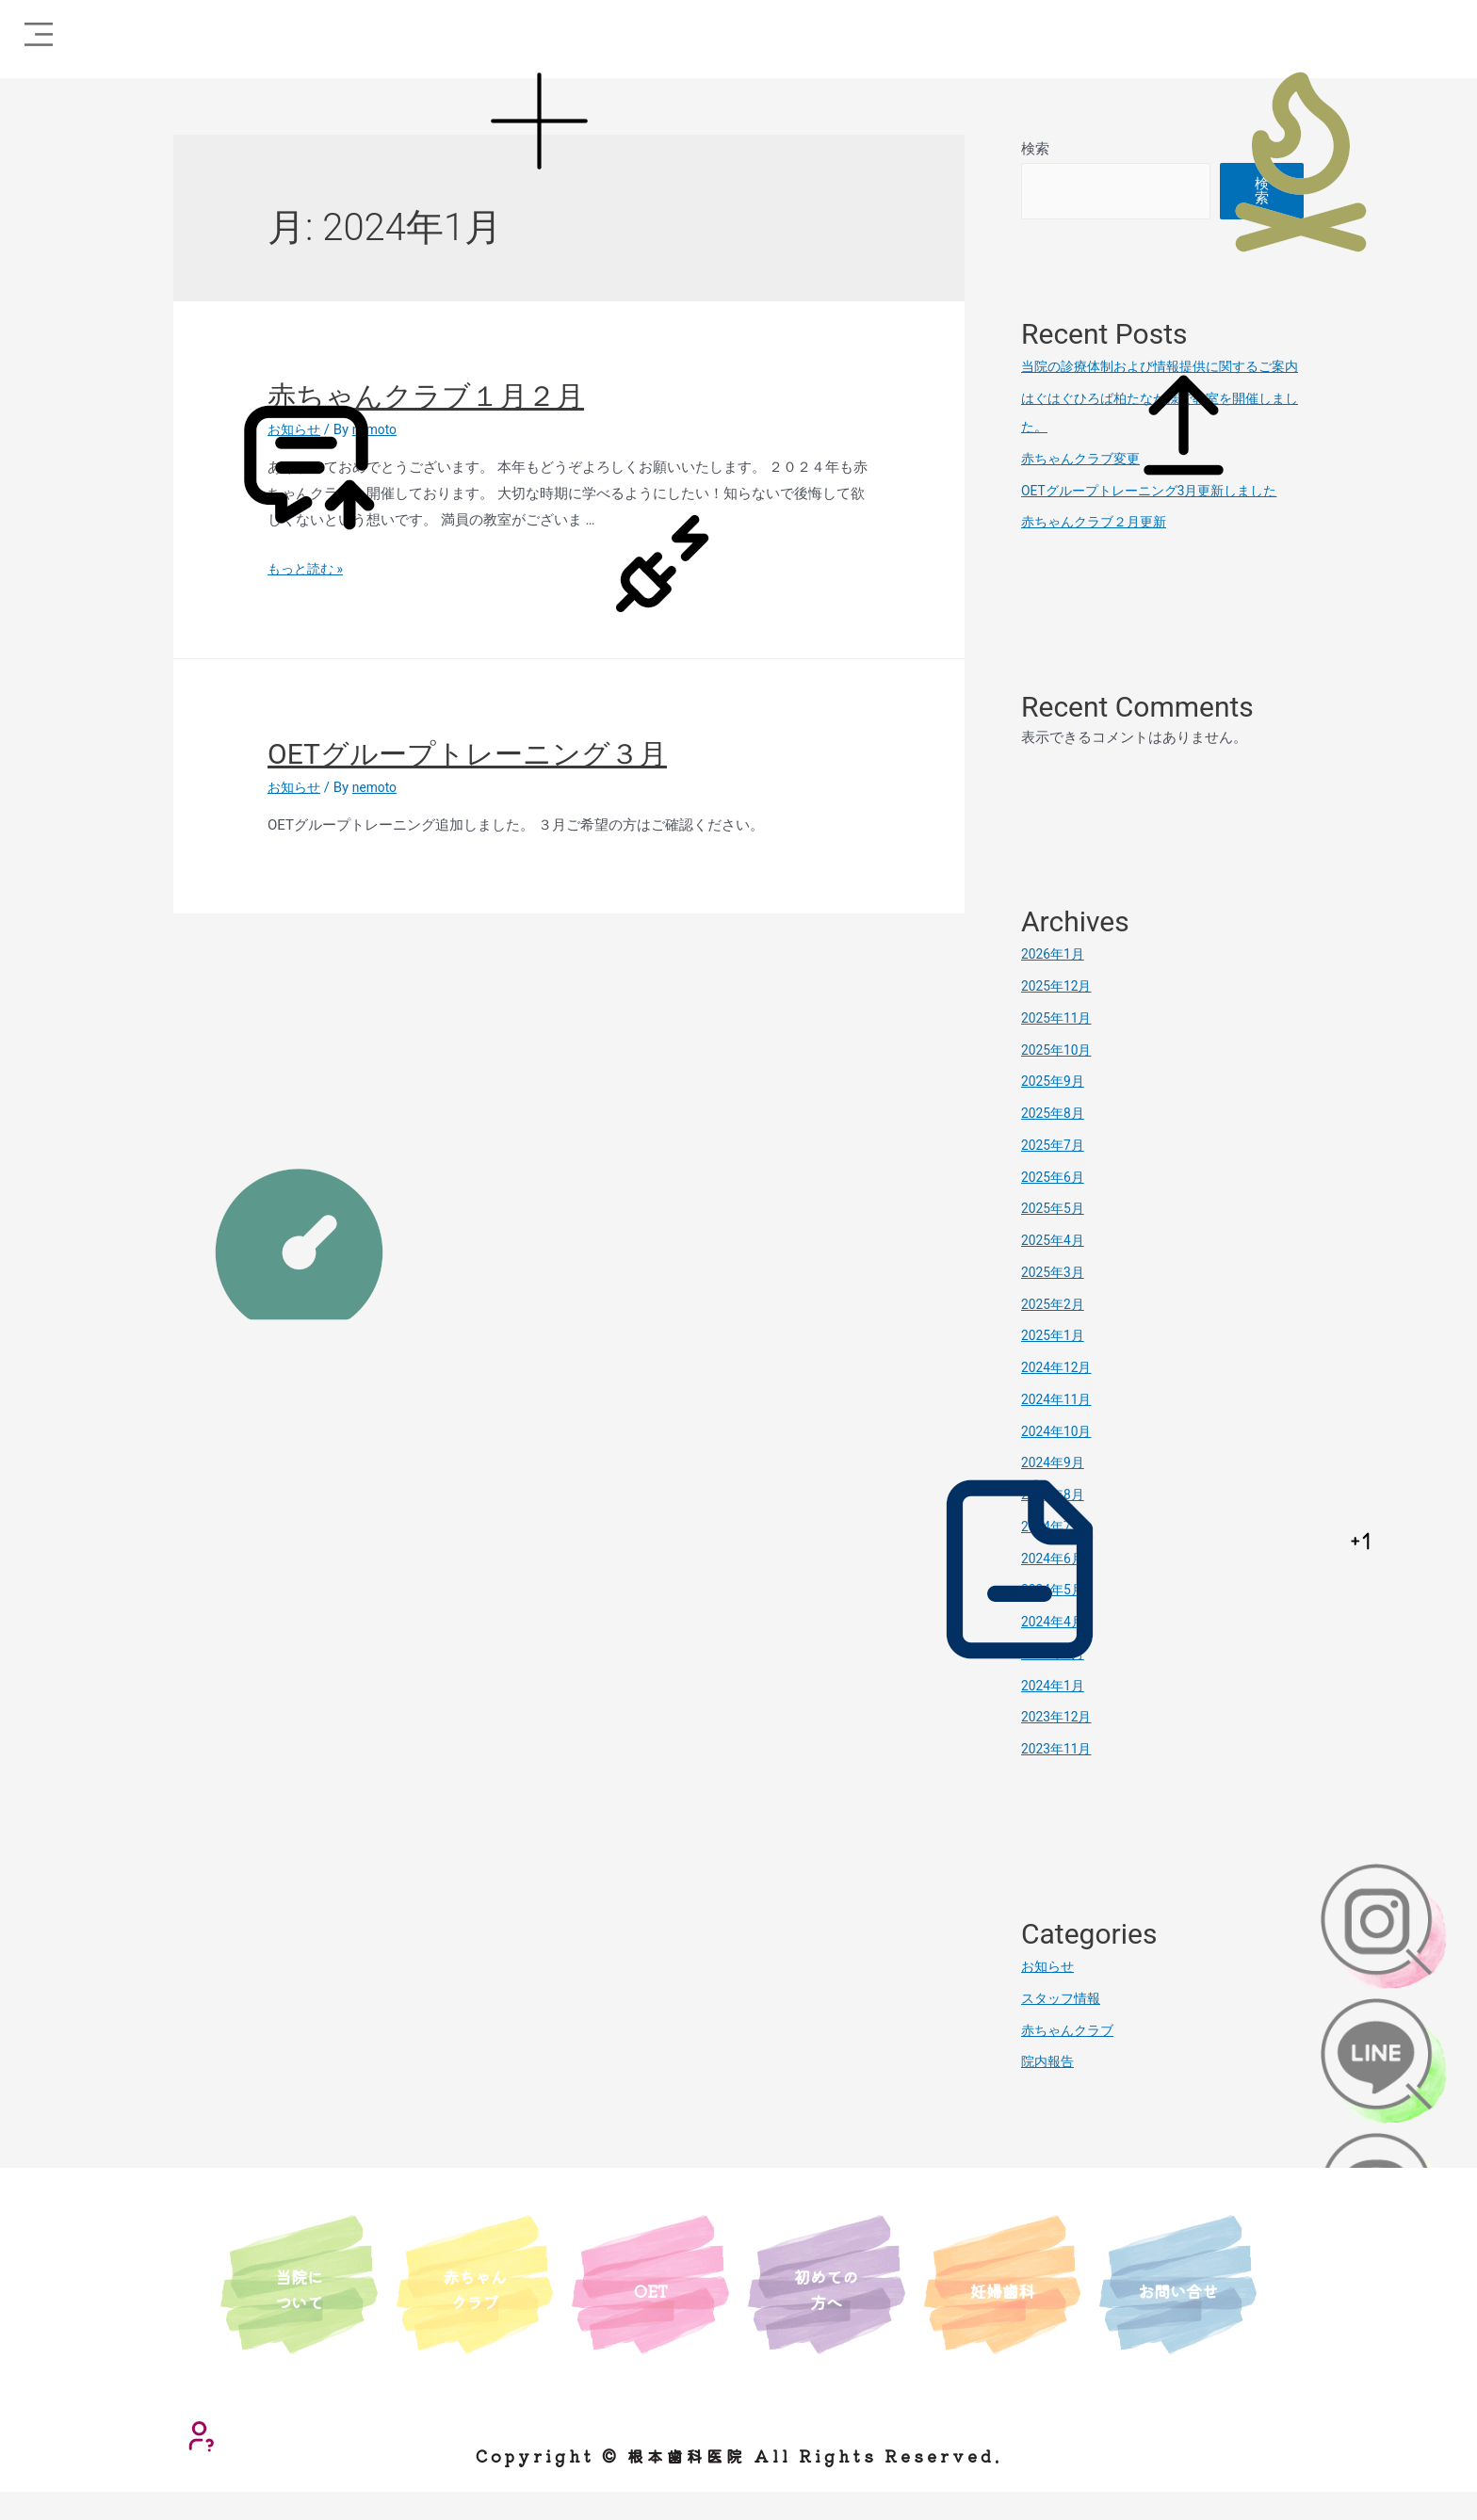  I want to click on access your dashboard overview, so click(299, 1244).